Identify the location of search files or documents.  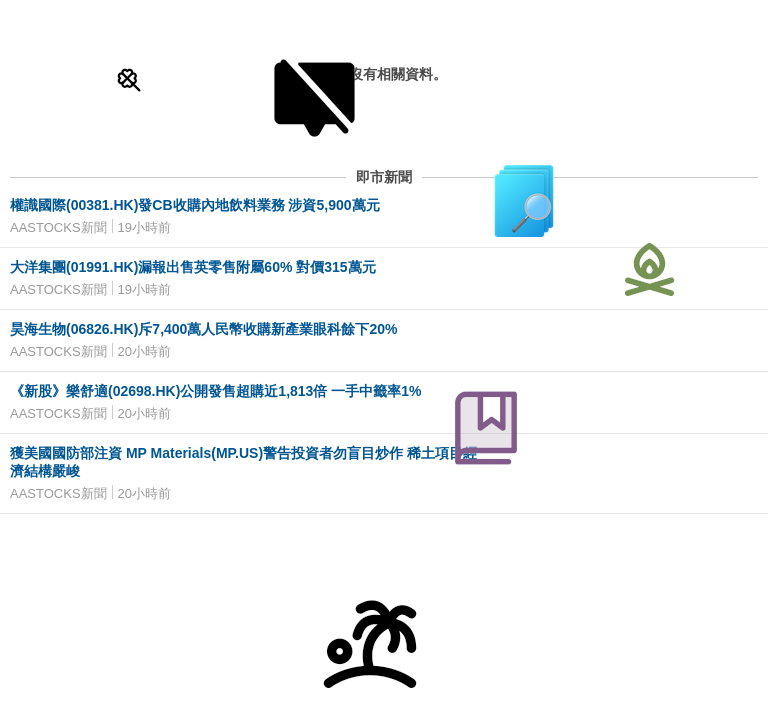
(524, 201).